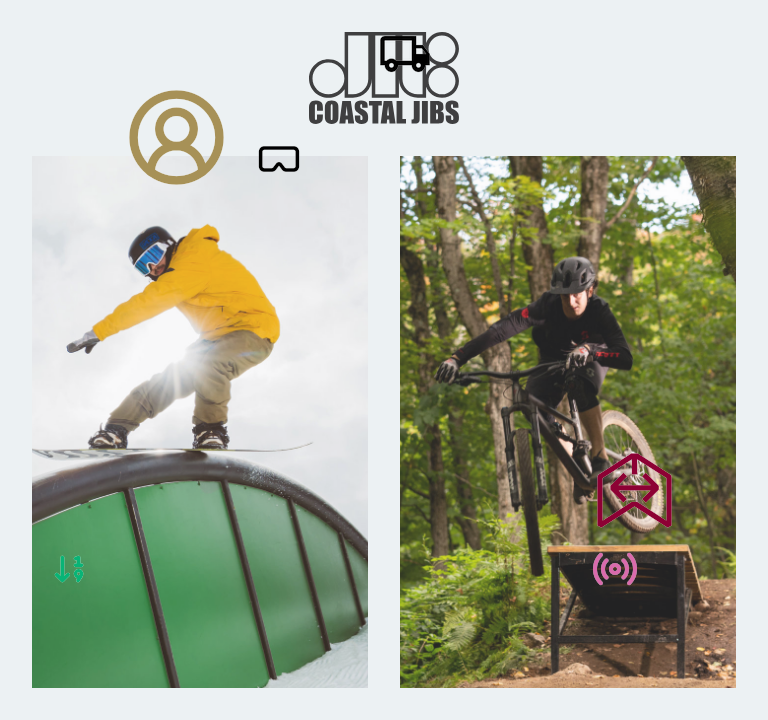 The width and height of the screenshot is (768, 720). What do you see at coordinates (70, 569) in the screenshot?
I see `sort numbers in ascending order` at bounding box center [70, 569].